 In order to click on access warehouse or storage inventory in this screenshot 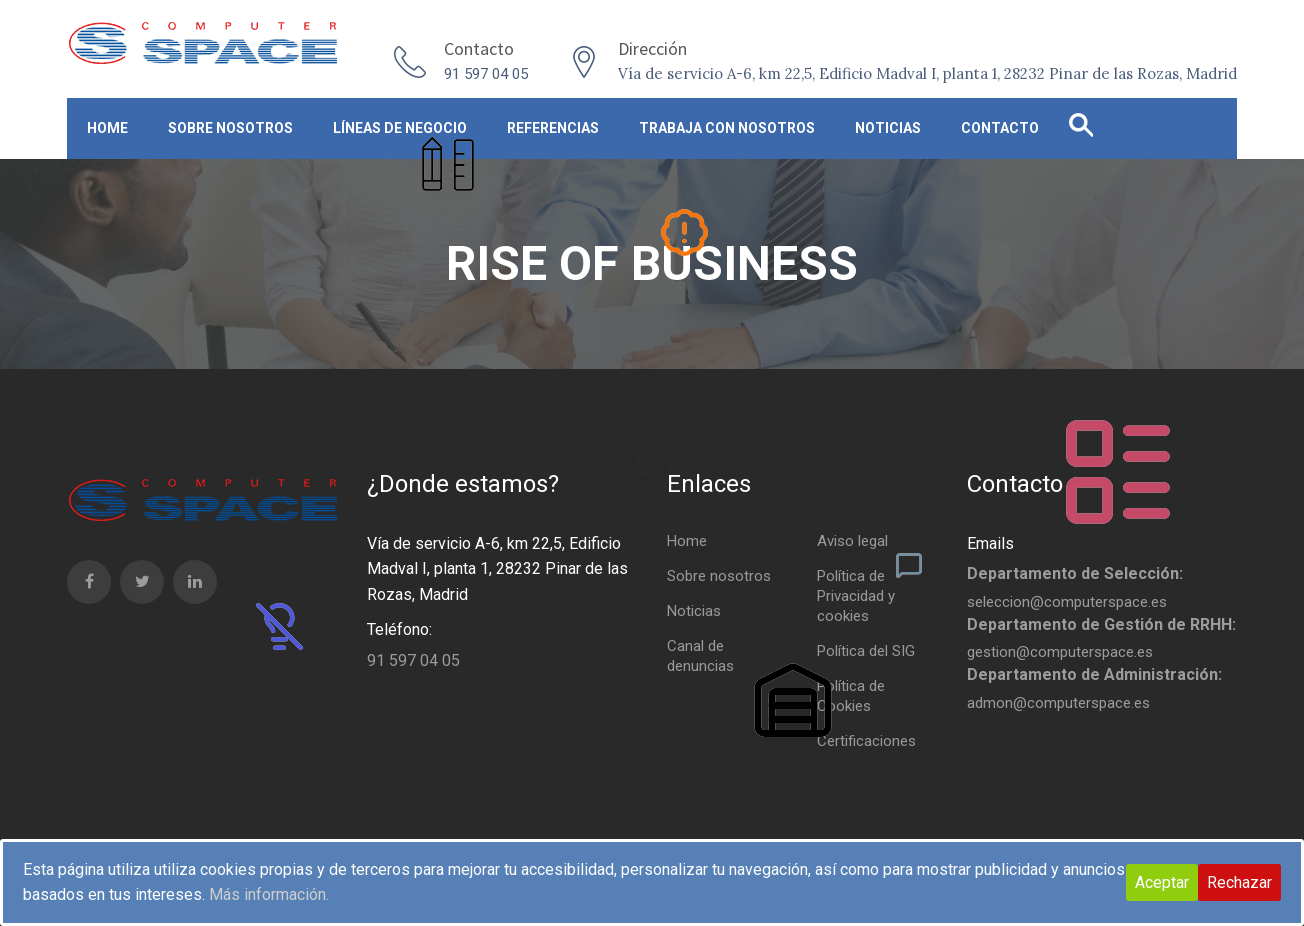, I will do `click(793, 702)`.